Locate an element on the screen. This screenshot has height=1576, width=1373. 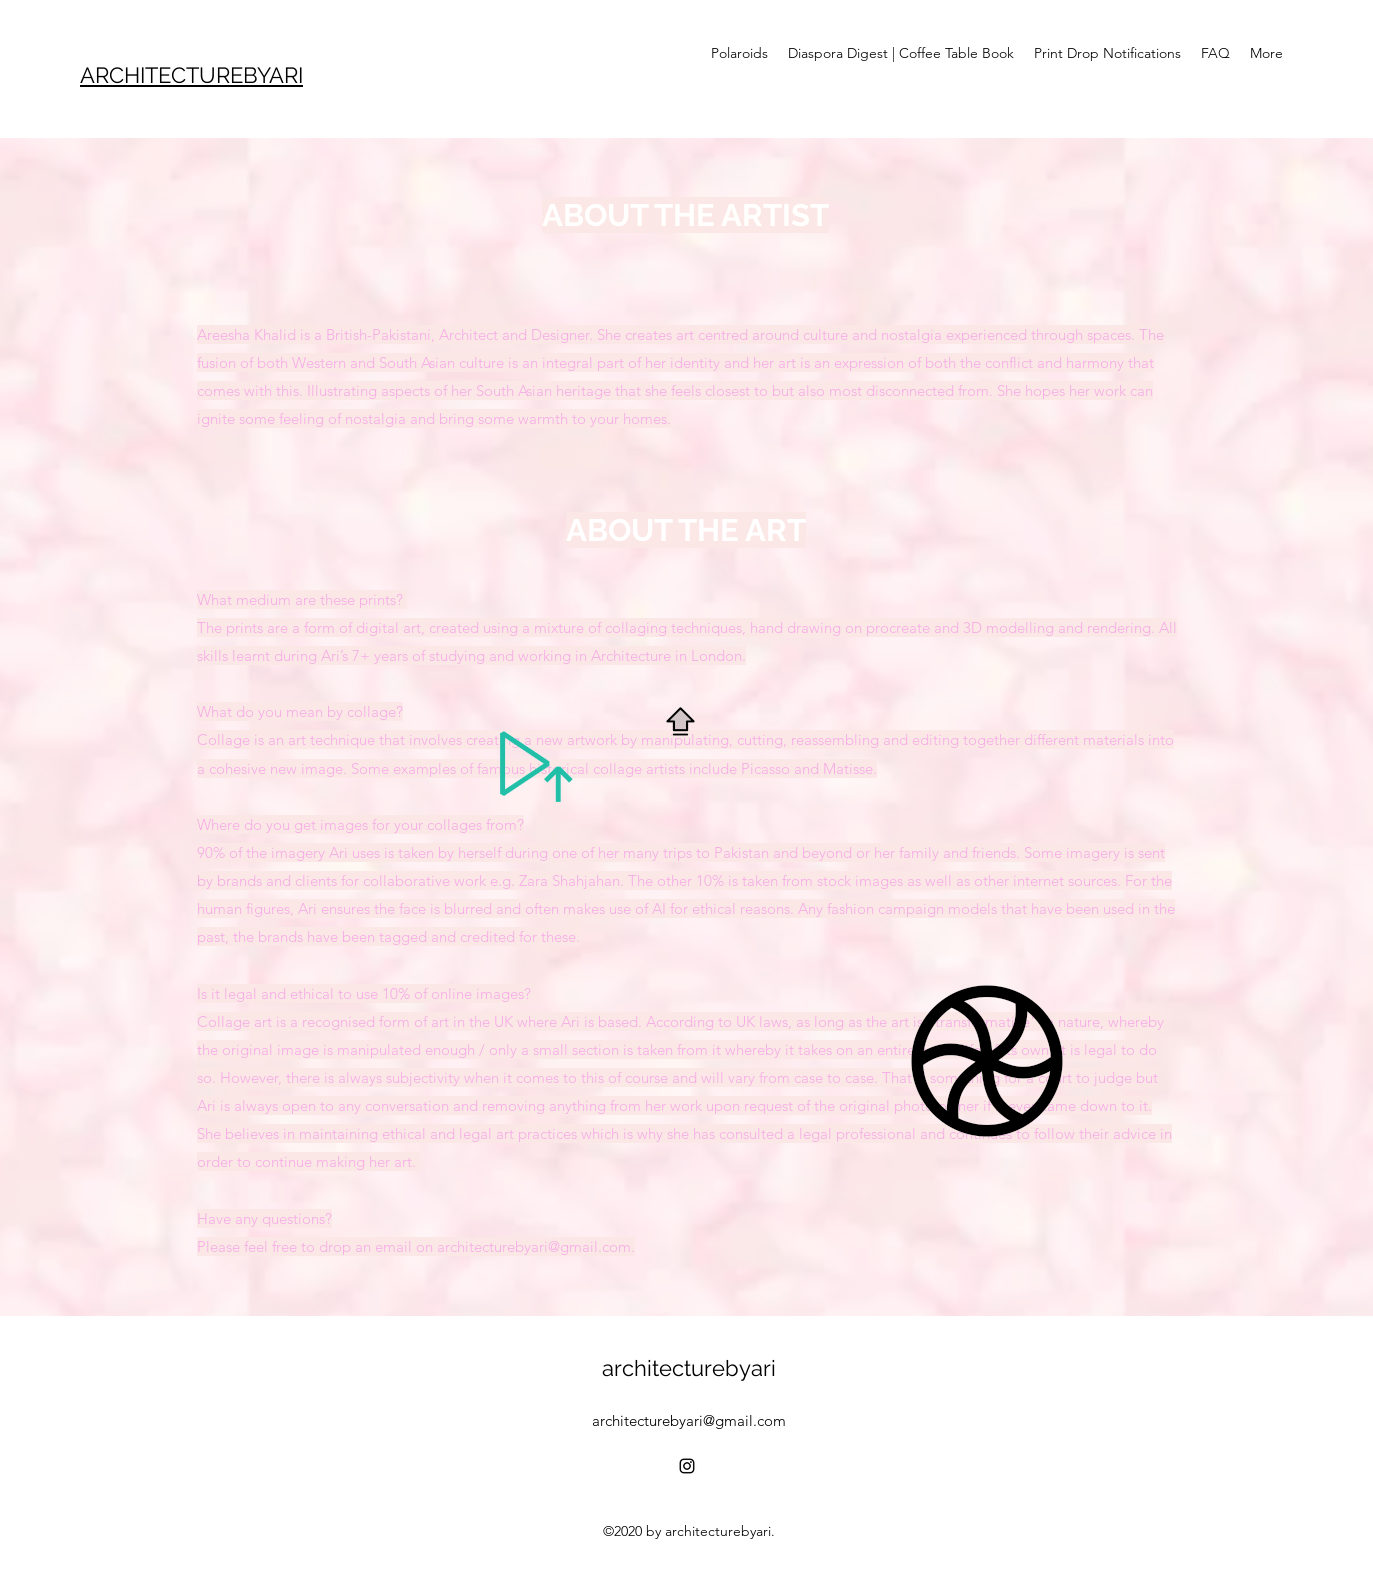
run code in cell above is located at coordinates (535, 766).